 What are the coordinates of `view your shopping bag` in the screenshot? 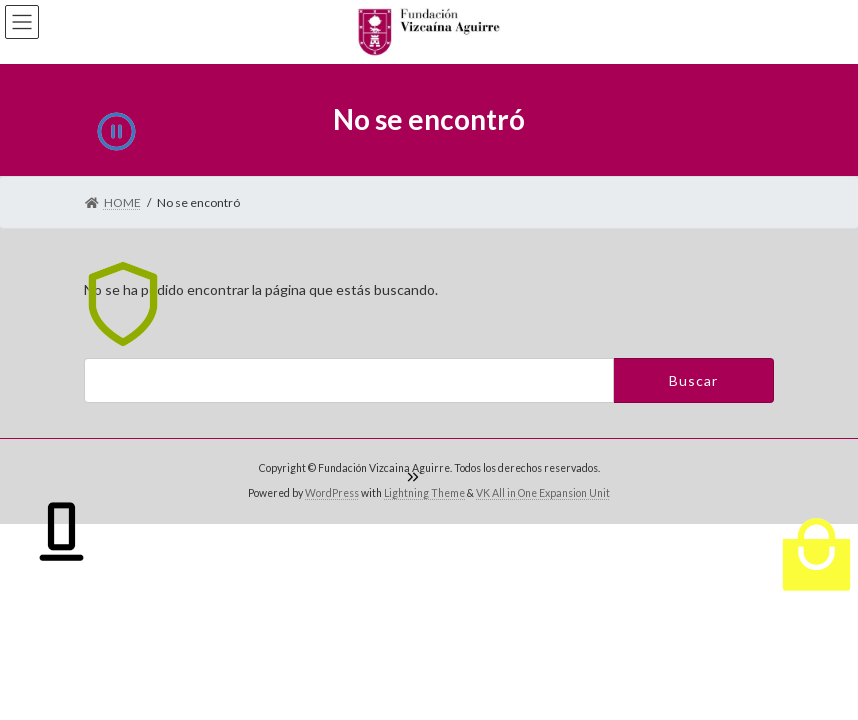 It's located at (816, 554).